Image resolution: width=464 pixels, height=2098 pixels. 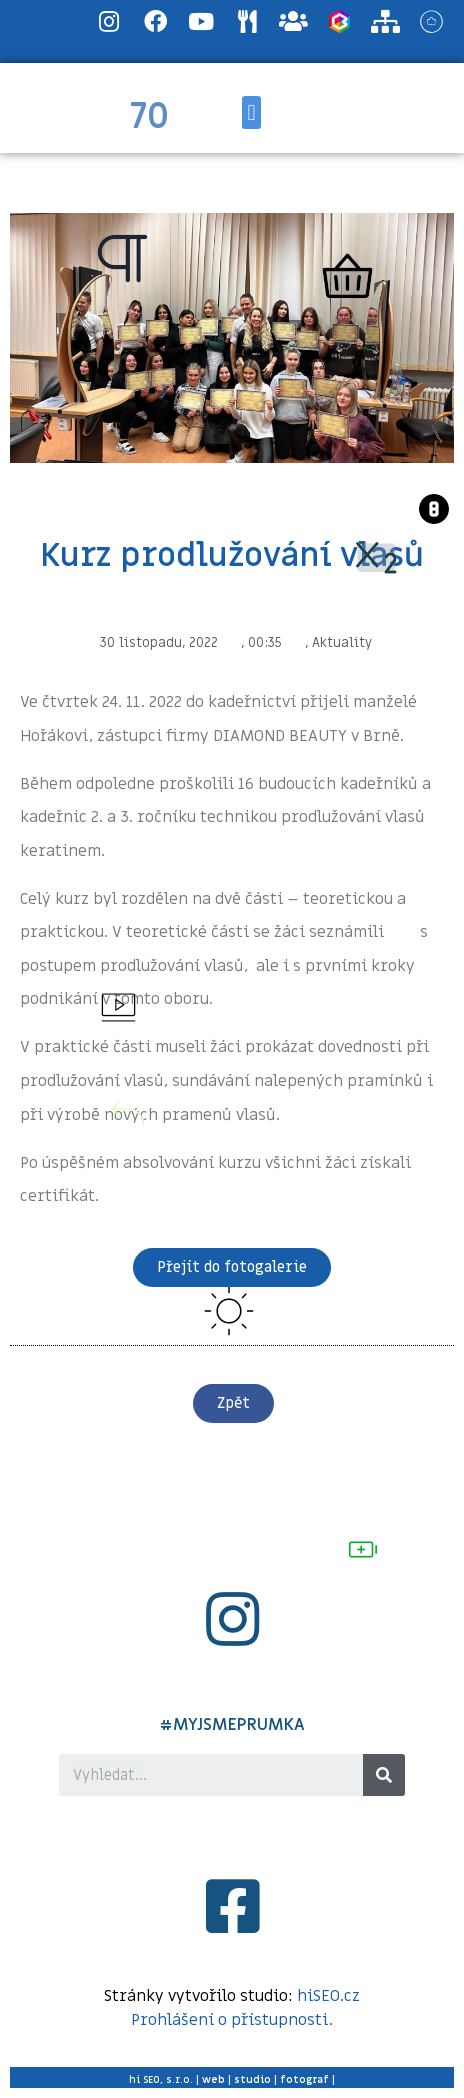 I want to click on add or extend battery life, so click(x=362, y=1549).